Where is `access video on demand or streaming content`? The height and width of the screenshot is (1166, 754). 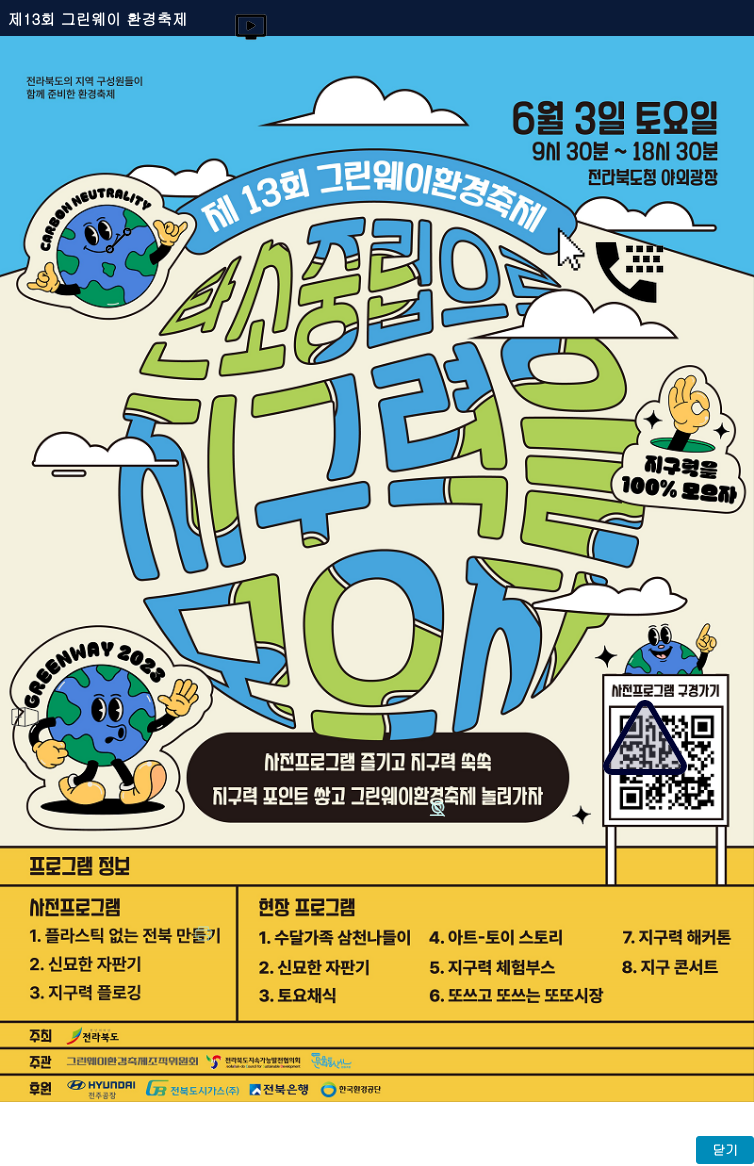
access video on demand or streaming content is located at coordinates (251, 27).